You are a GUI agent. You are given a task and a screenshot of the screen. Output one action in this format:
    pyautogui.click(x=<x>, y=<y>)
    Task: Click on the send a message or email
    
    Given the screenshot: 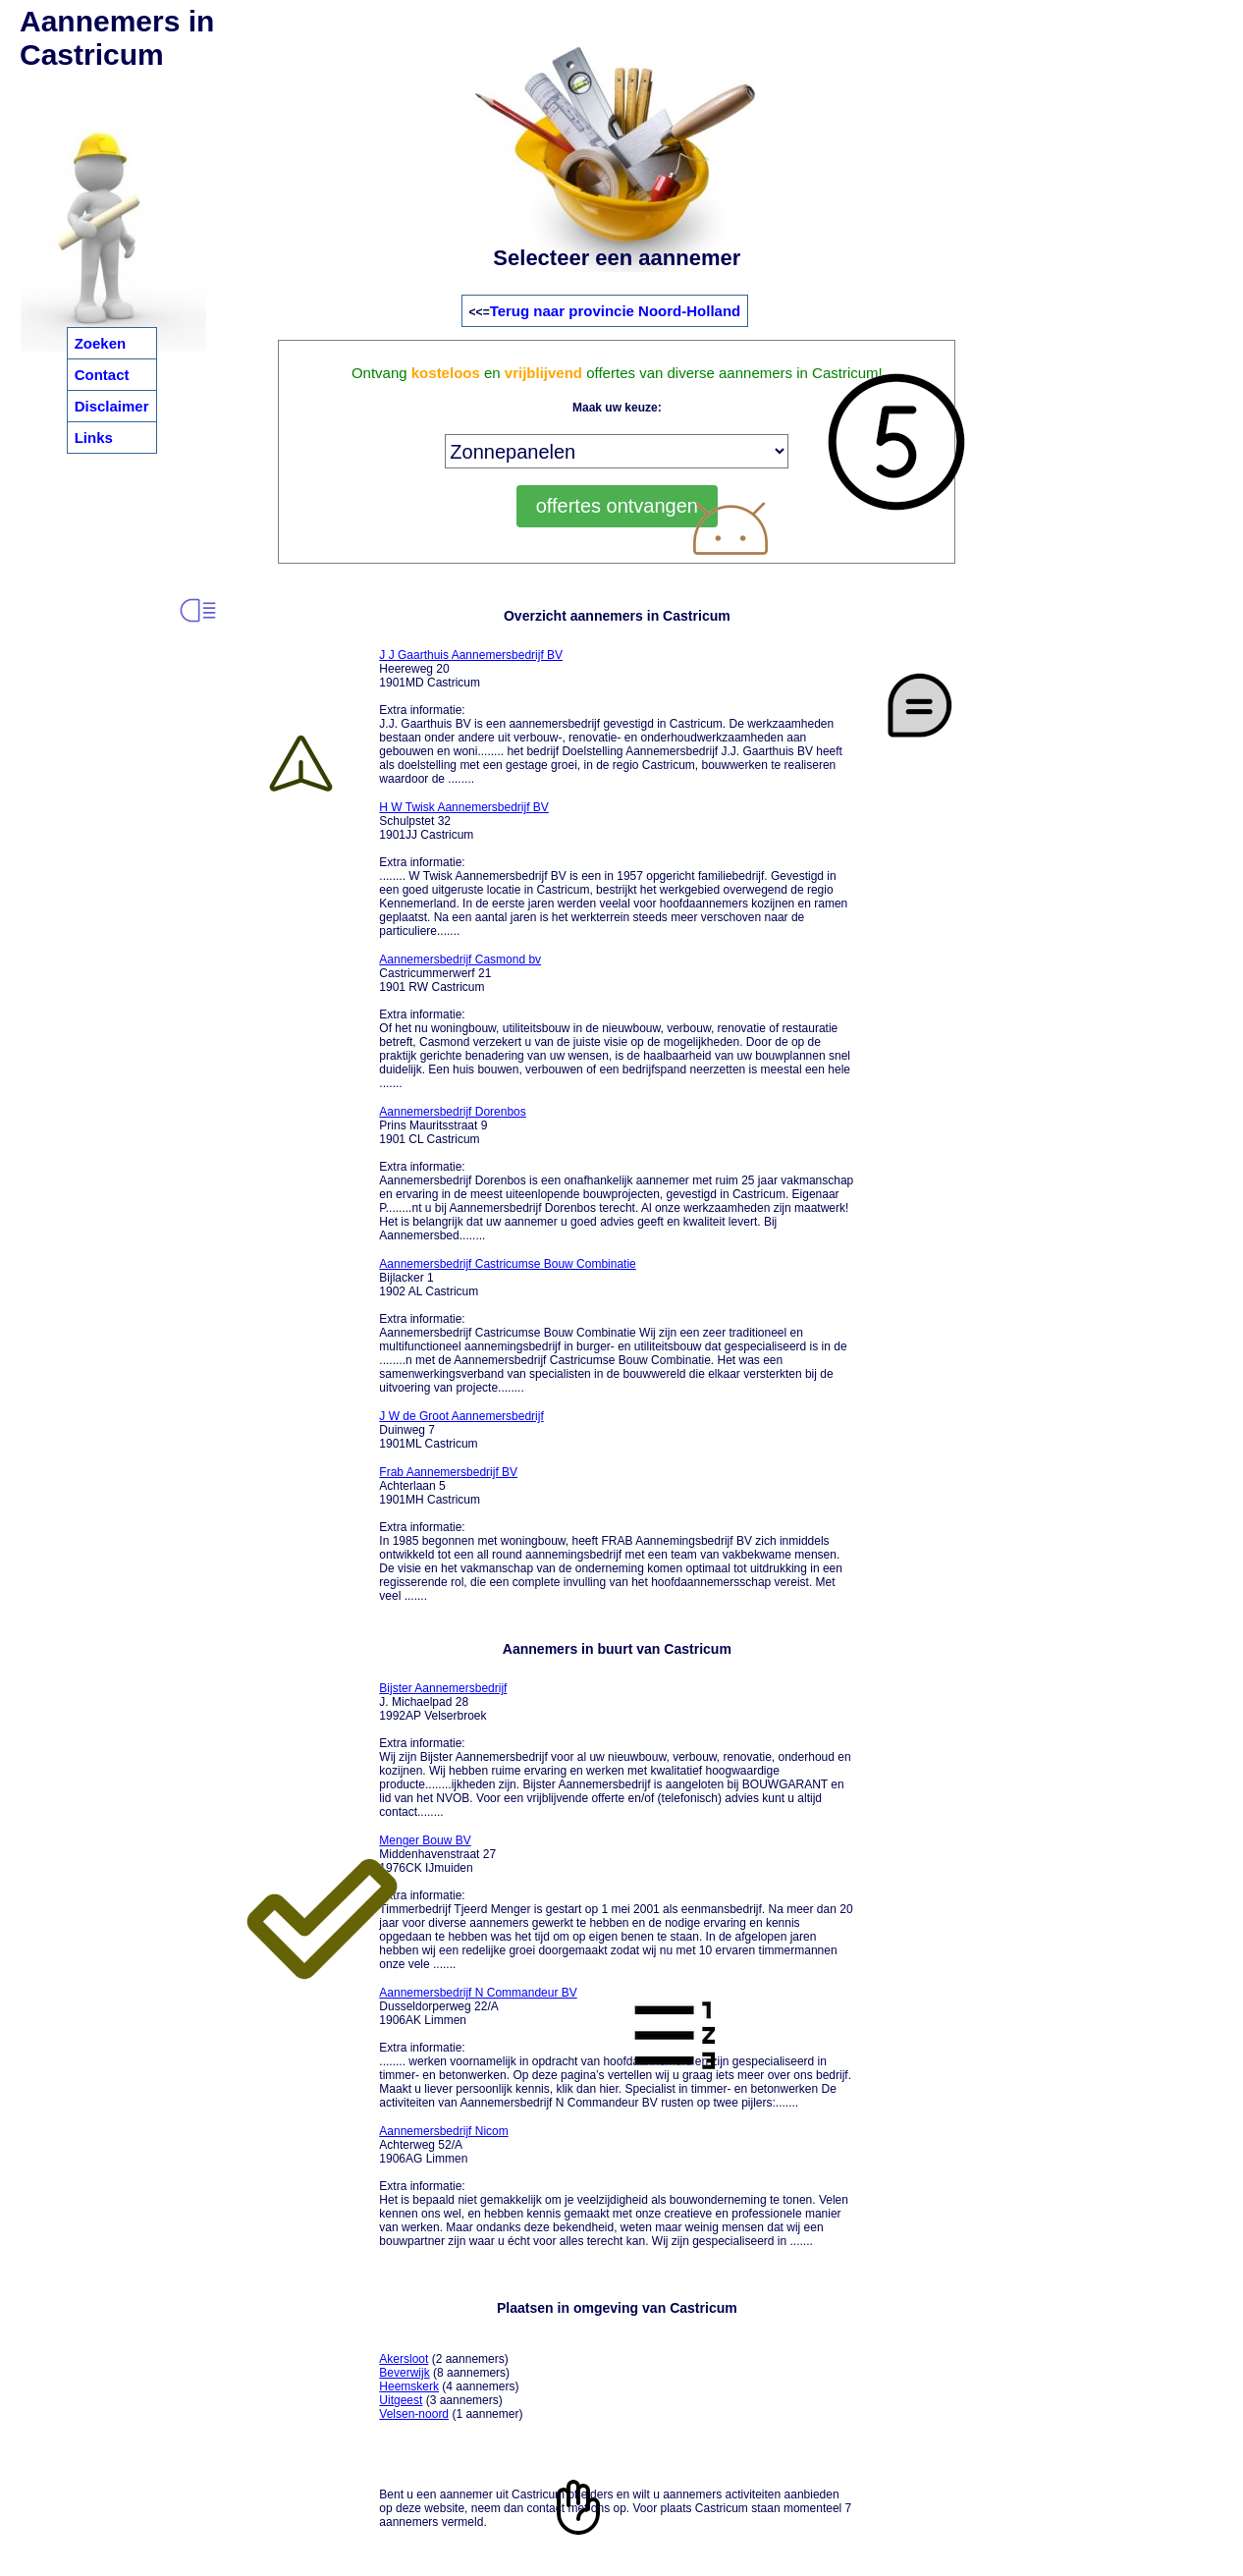 What is the action you would take?
    pyautogui.click(x=300, y=764)
    